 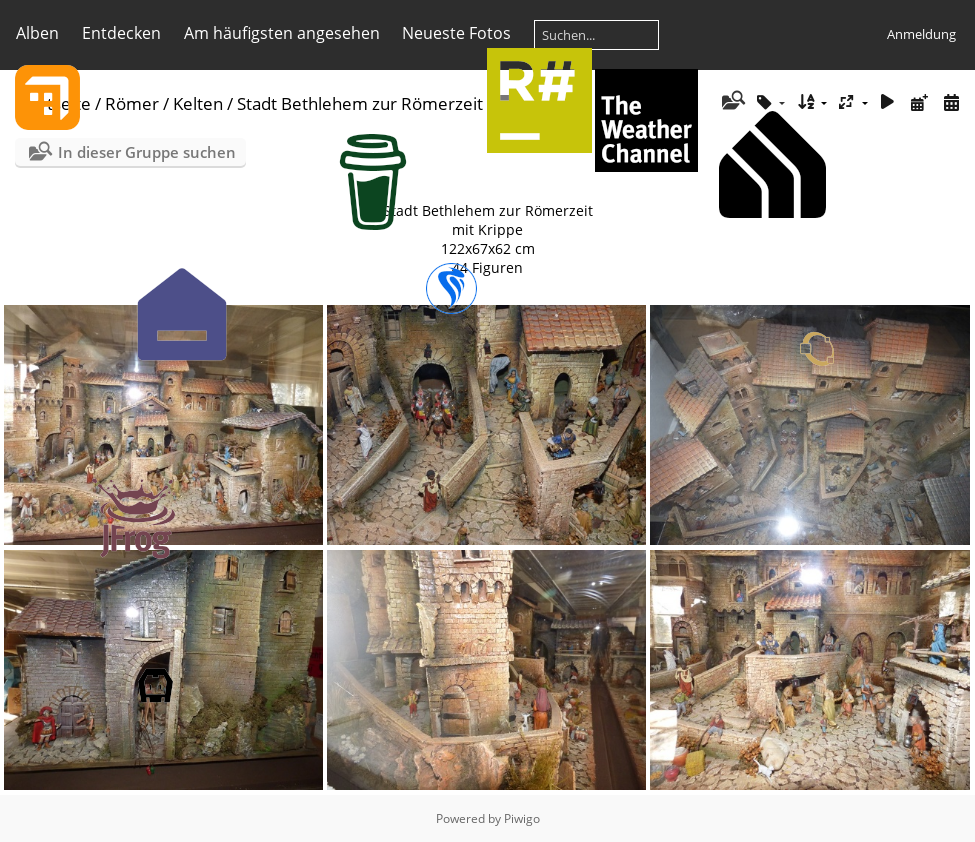 I want to click on open CapRover dashboard, so click(x=451, y=288).